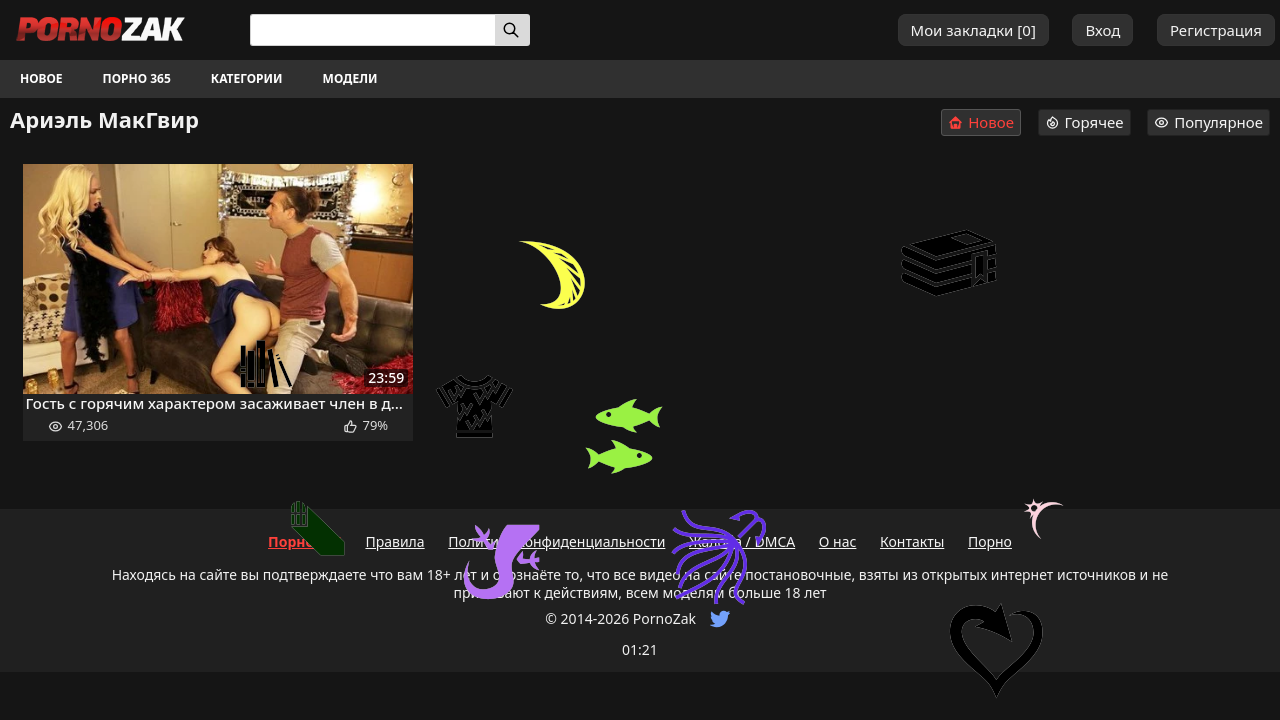  Describe the element at coordinates (996, 650) in the screenshot. I see `access self-care or wellness features` at that location.